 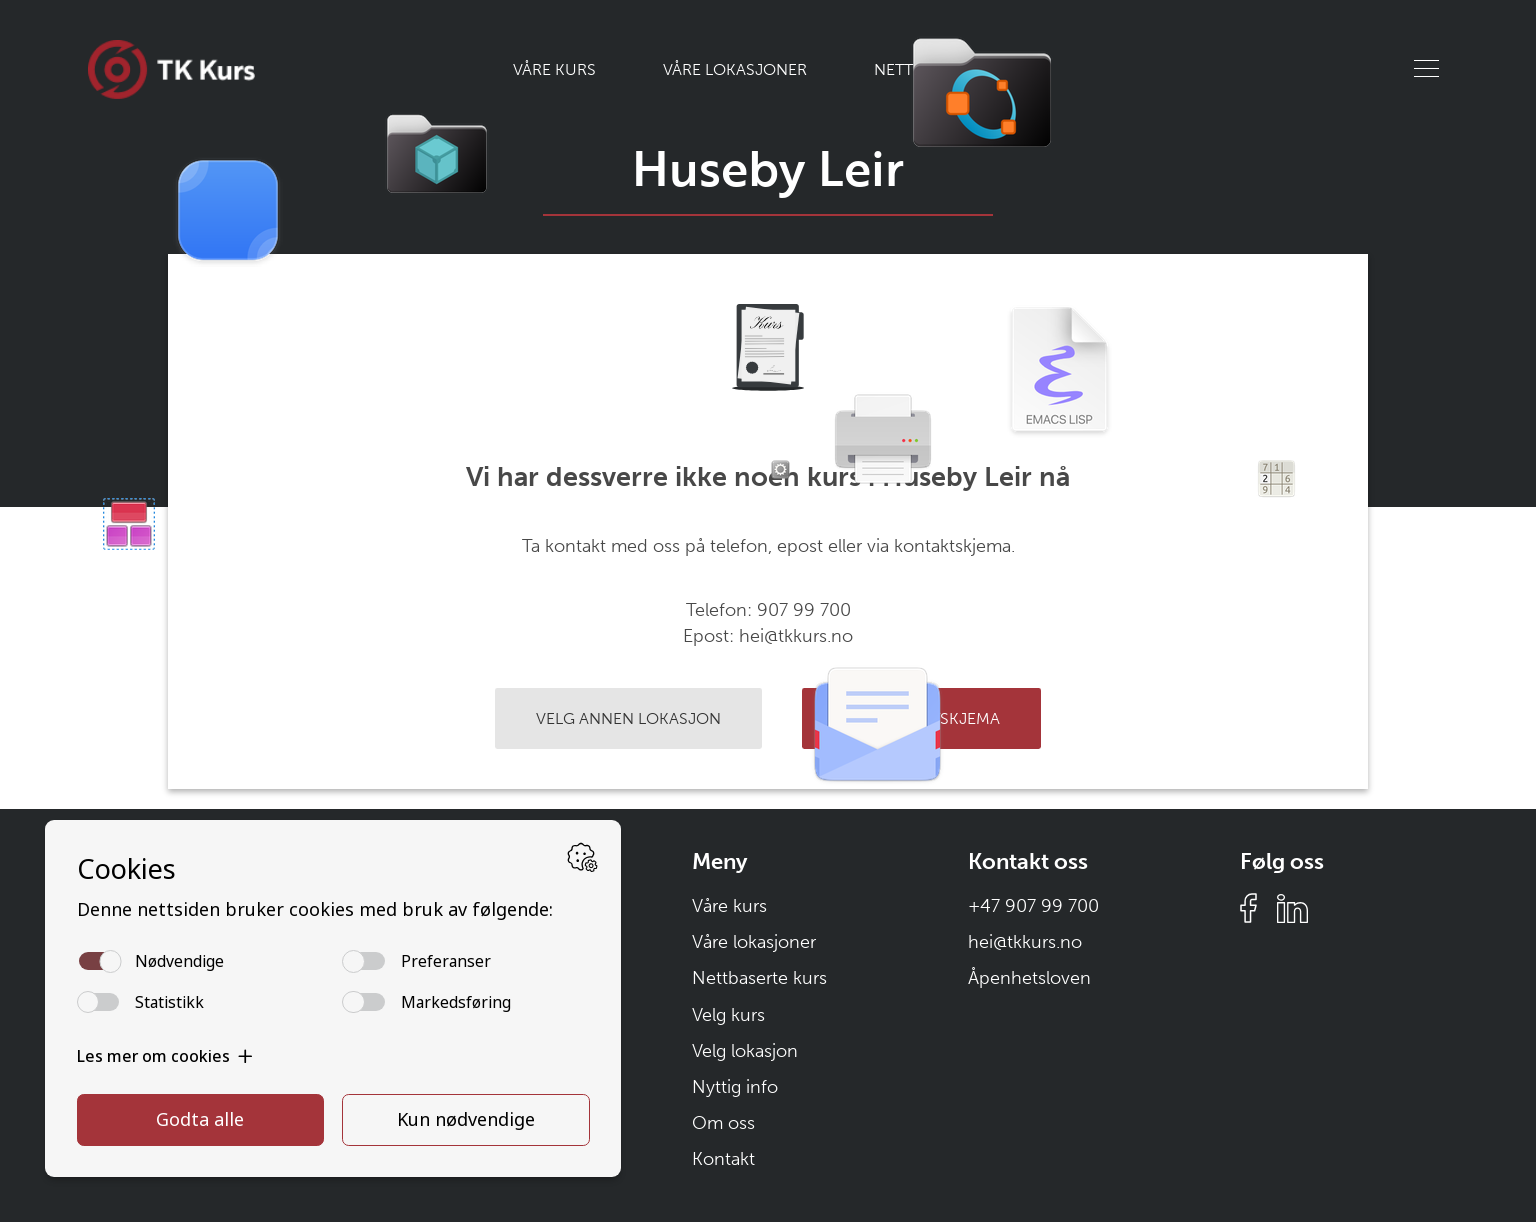 What do you see at coordinates (981, 96) in the screenshot?
I see `folder for octave programming files` at bounding box center [981, 96].